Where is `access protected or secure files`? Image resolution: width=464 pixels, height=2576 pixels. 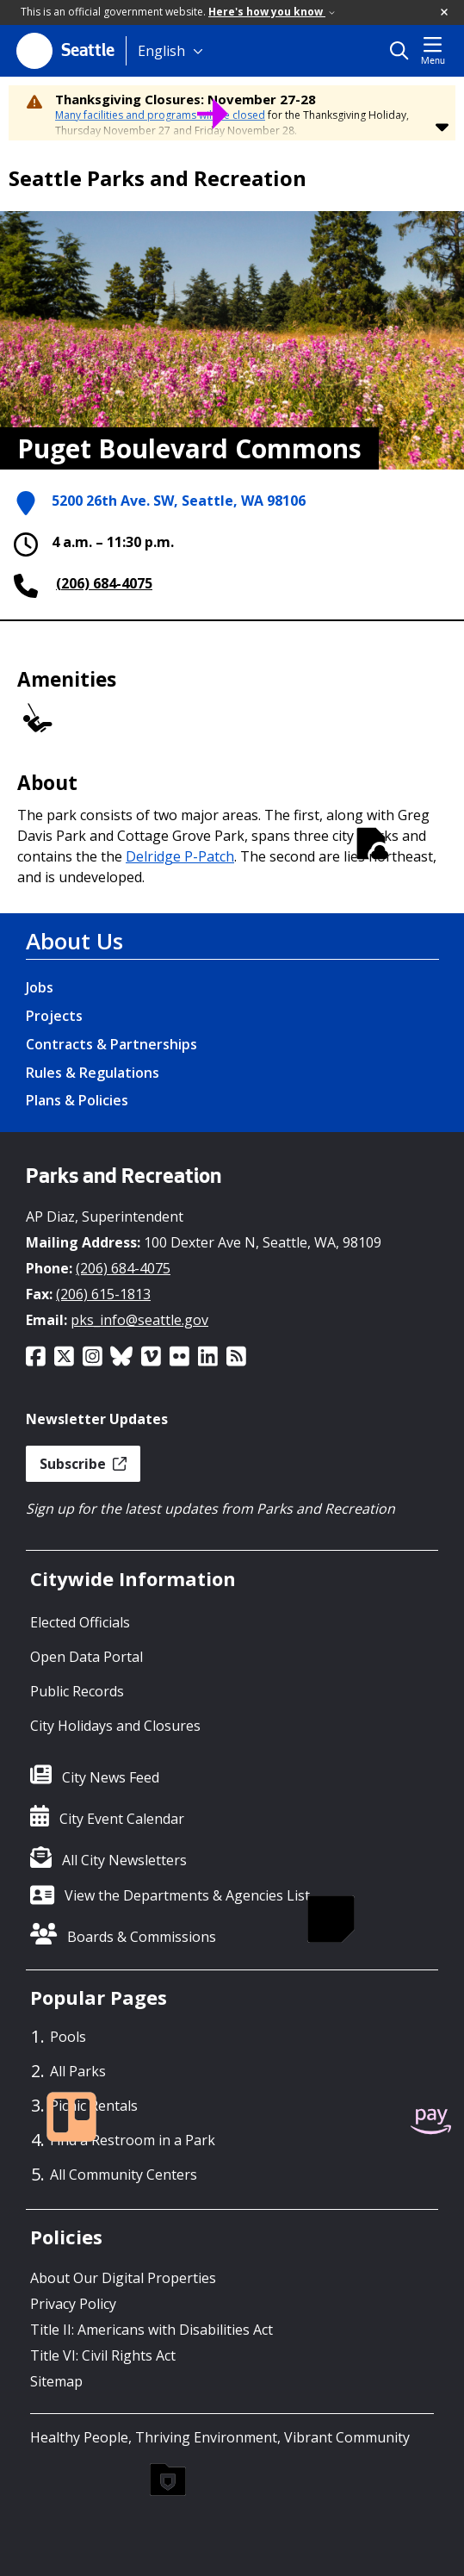 access protected or secure files is located at coordinates (168, 2480).